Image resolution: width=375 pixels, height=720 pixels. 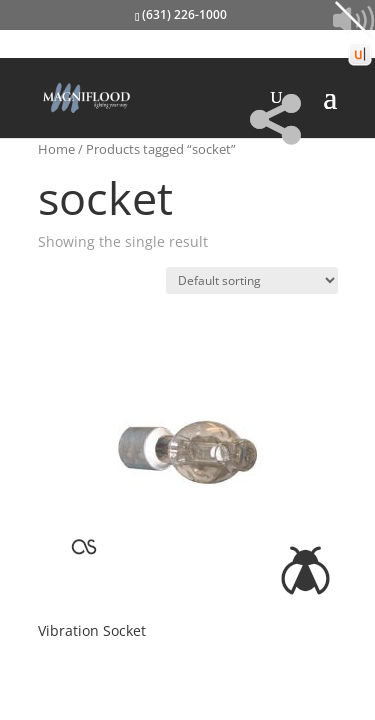 What do you see at coordinates (353, 20) in the screenshot?
I see `indicates audio is muted` at bounding box center [353, 20].